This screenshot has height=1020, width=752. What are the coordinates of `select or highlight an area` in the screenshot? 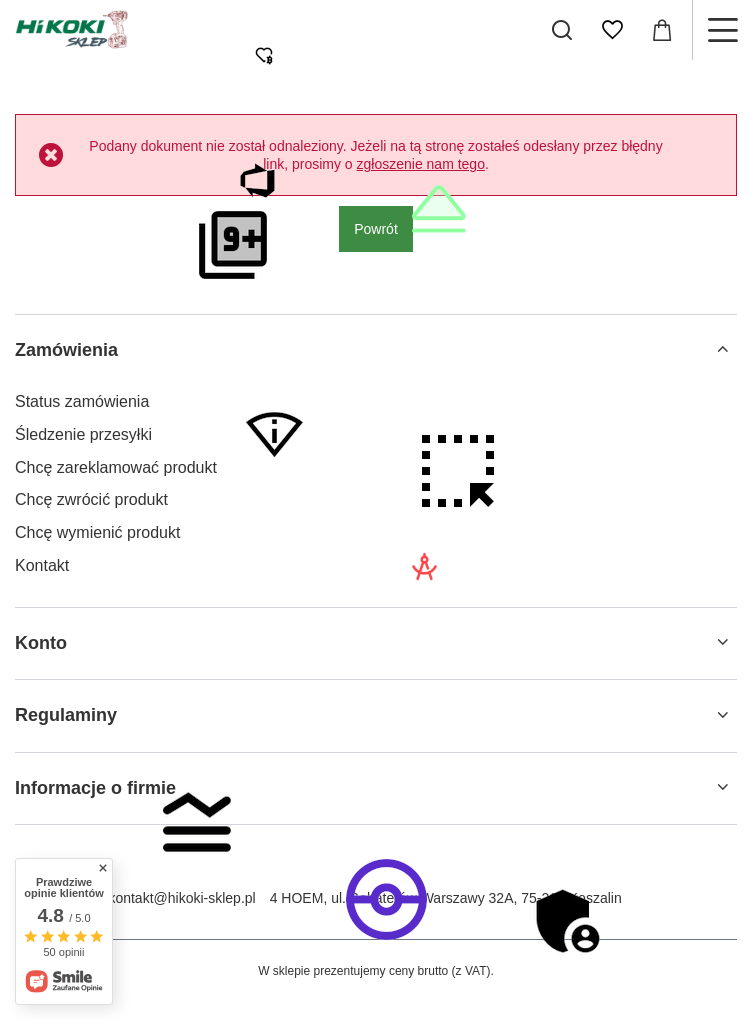 It's located at (458, 471).